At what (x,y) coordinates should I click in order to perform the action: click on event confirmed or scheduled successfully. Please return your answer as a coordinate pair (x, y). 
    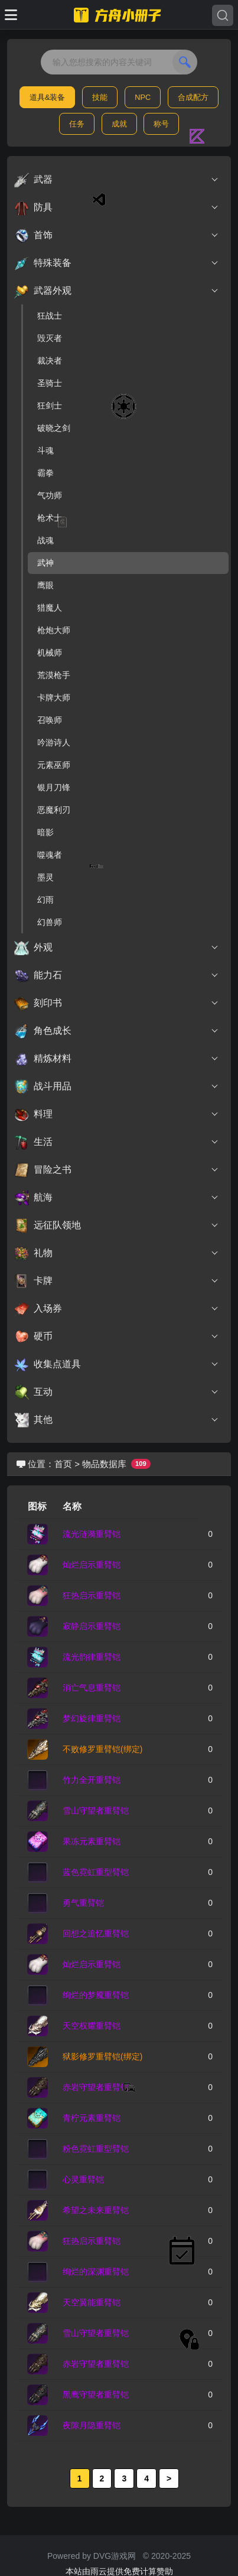
    Looking at the image, I should click on (182, 2252).